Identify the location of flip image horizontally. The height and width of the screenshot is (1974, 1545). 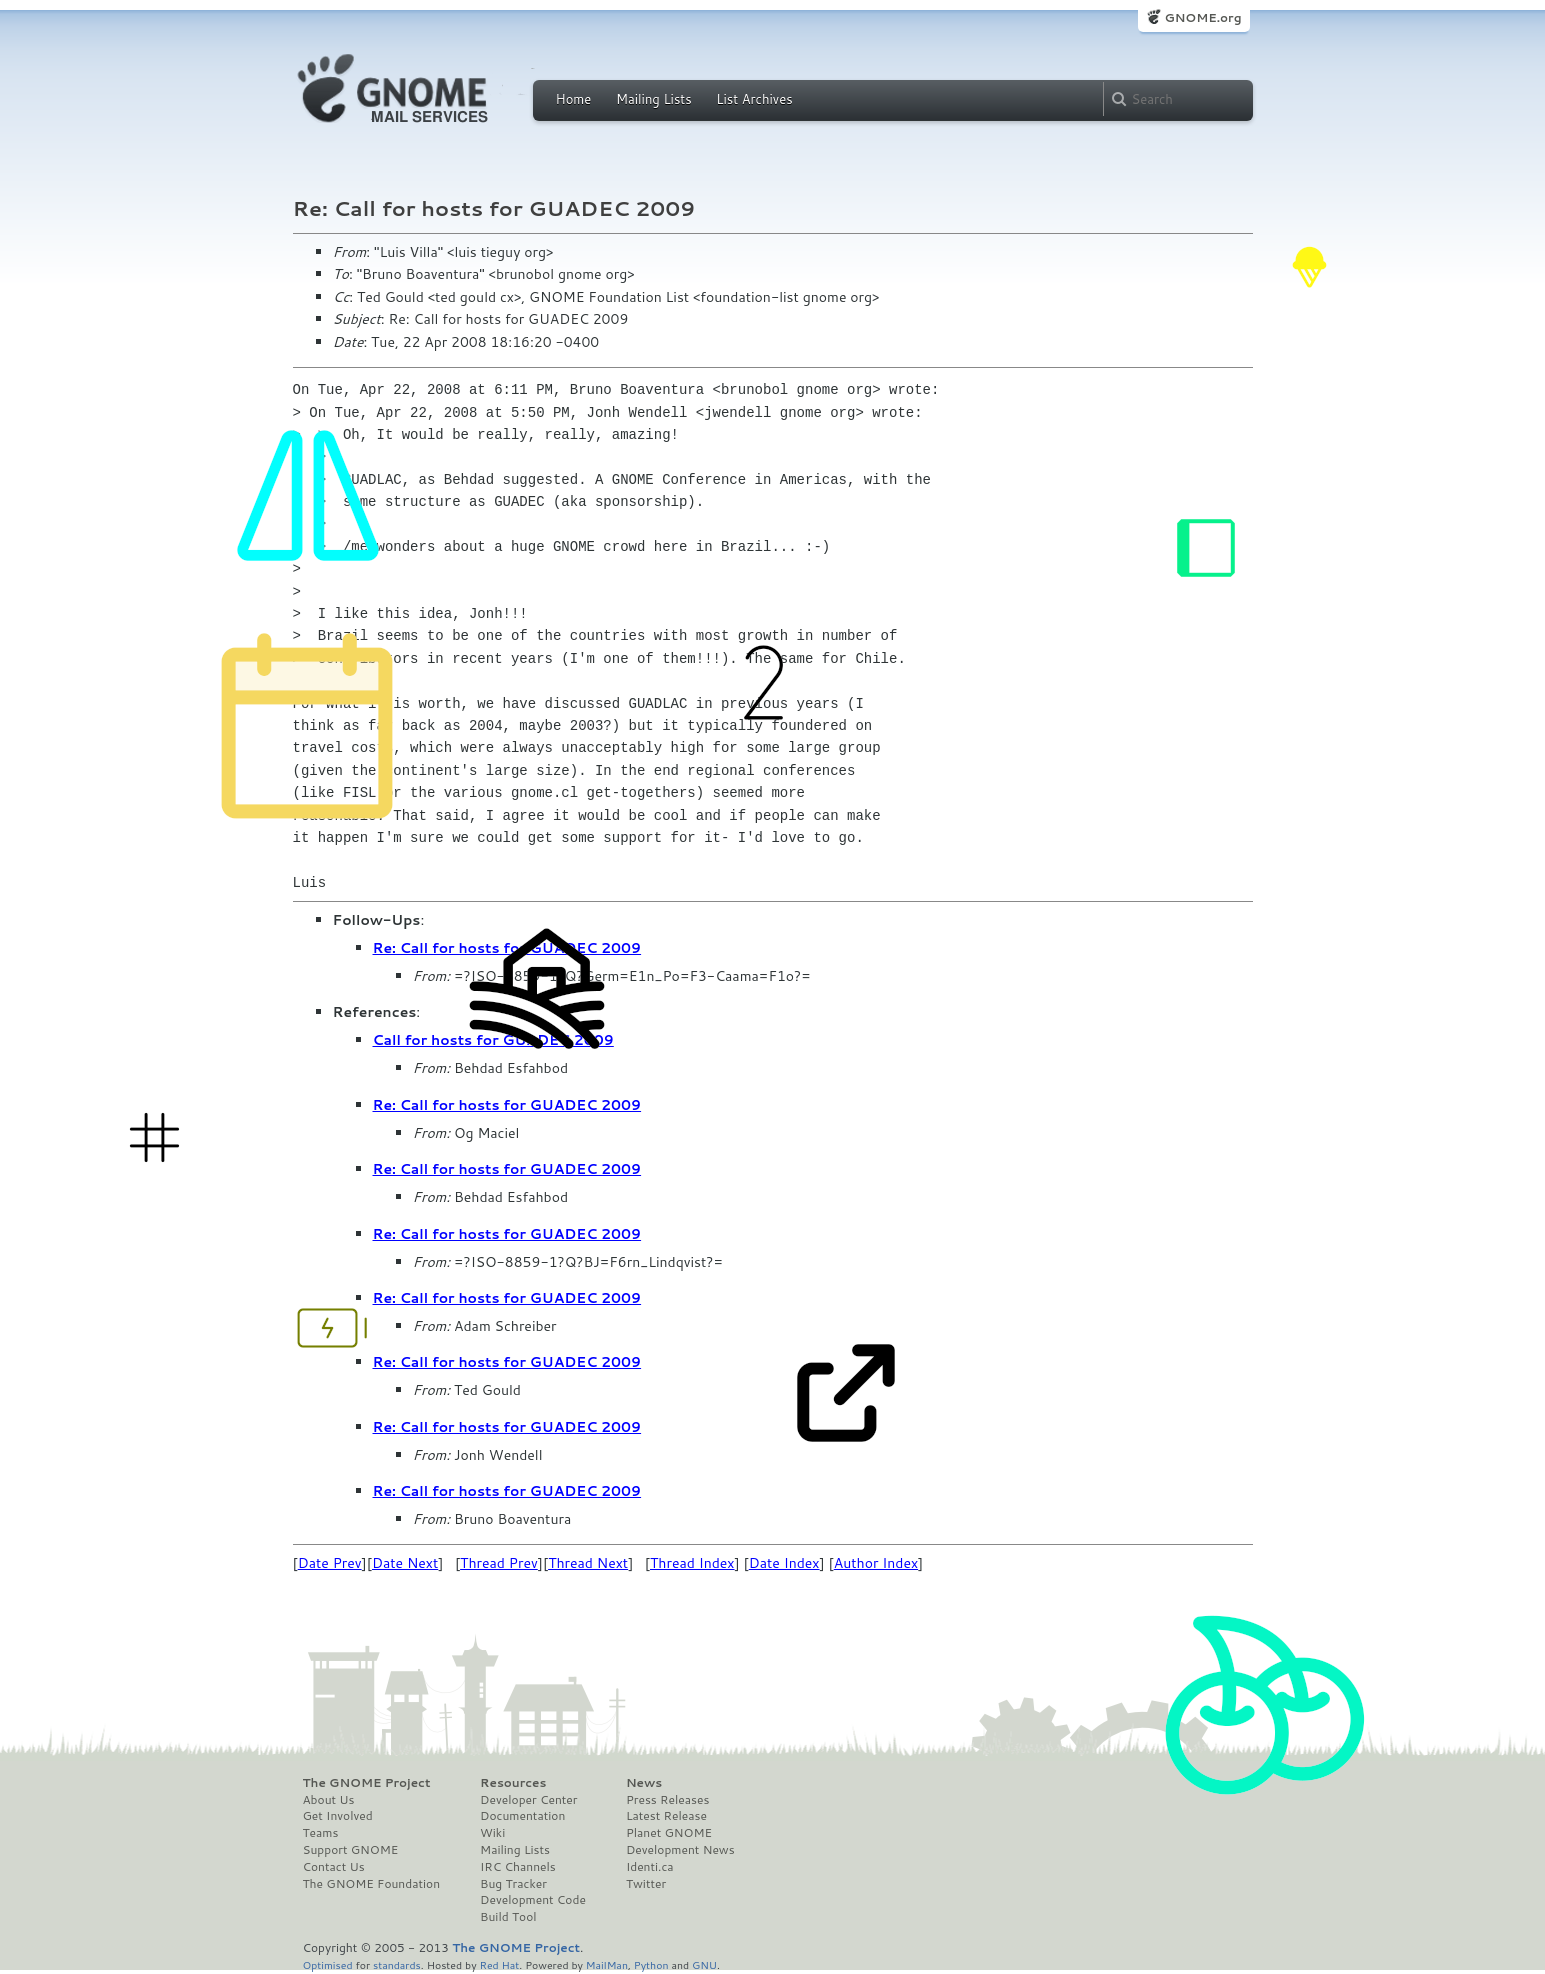
(308, 501).